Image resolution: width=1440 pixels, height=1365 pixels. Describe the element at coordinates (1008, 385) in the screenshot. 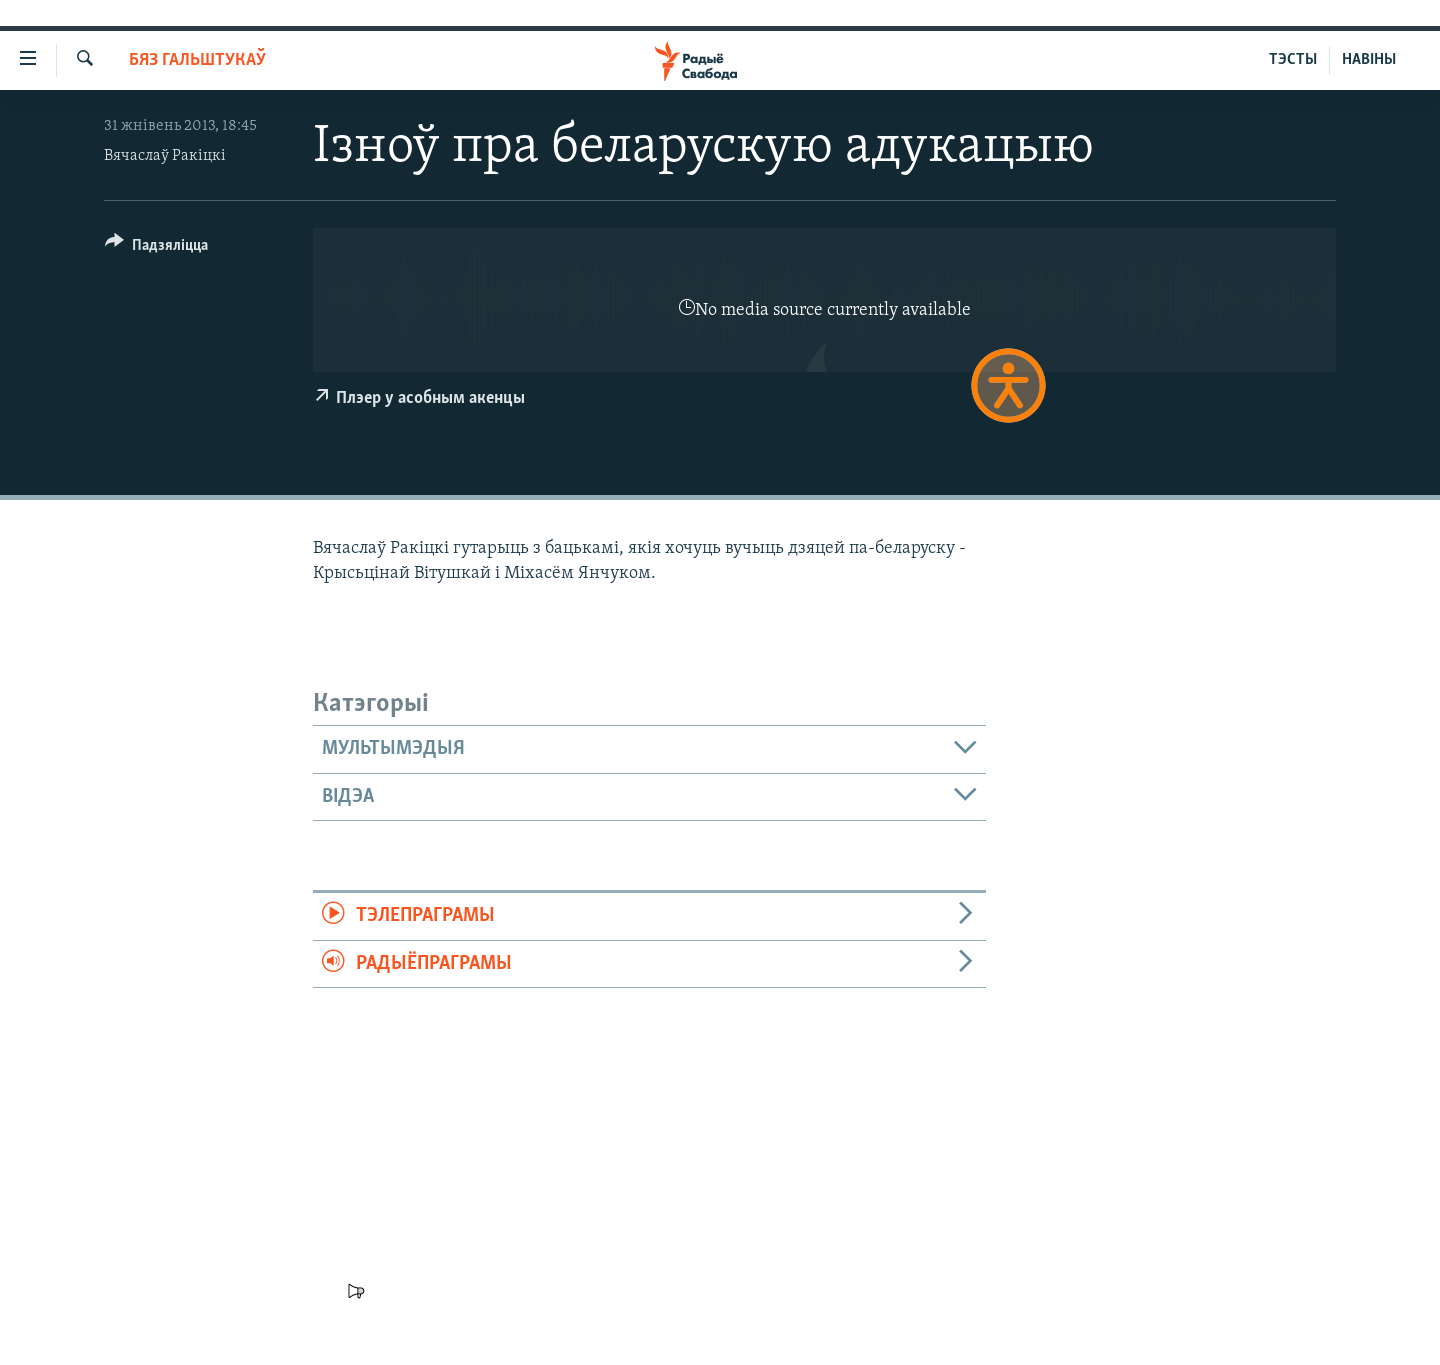

I see `access user profile or account settings` at that location.